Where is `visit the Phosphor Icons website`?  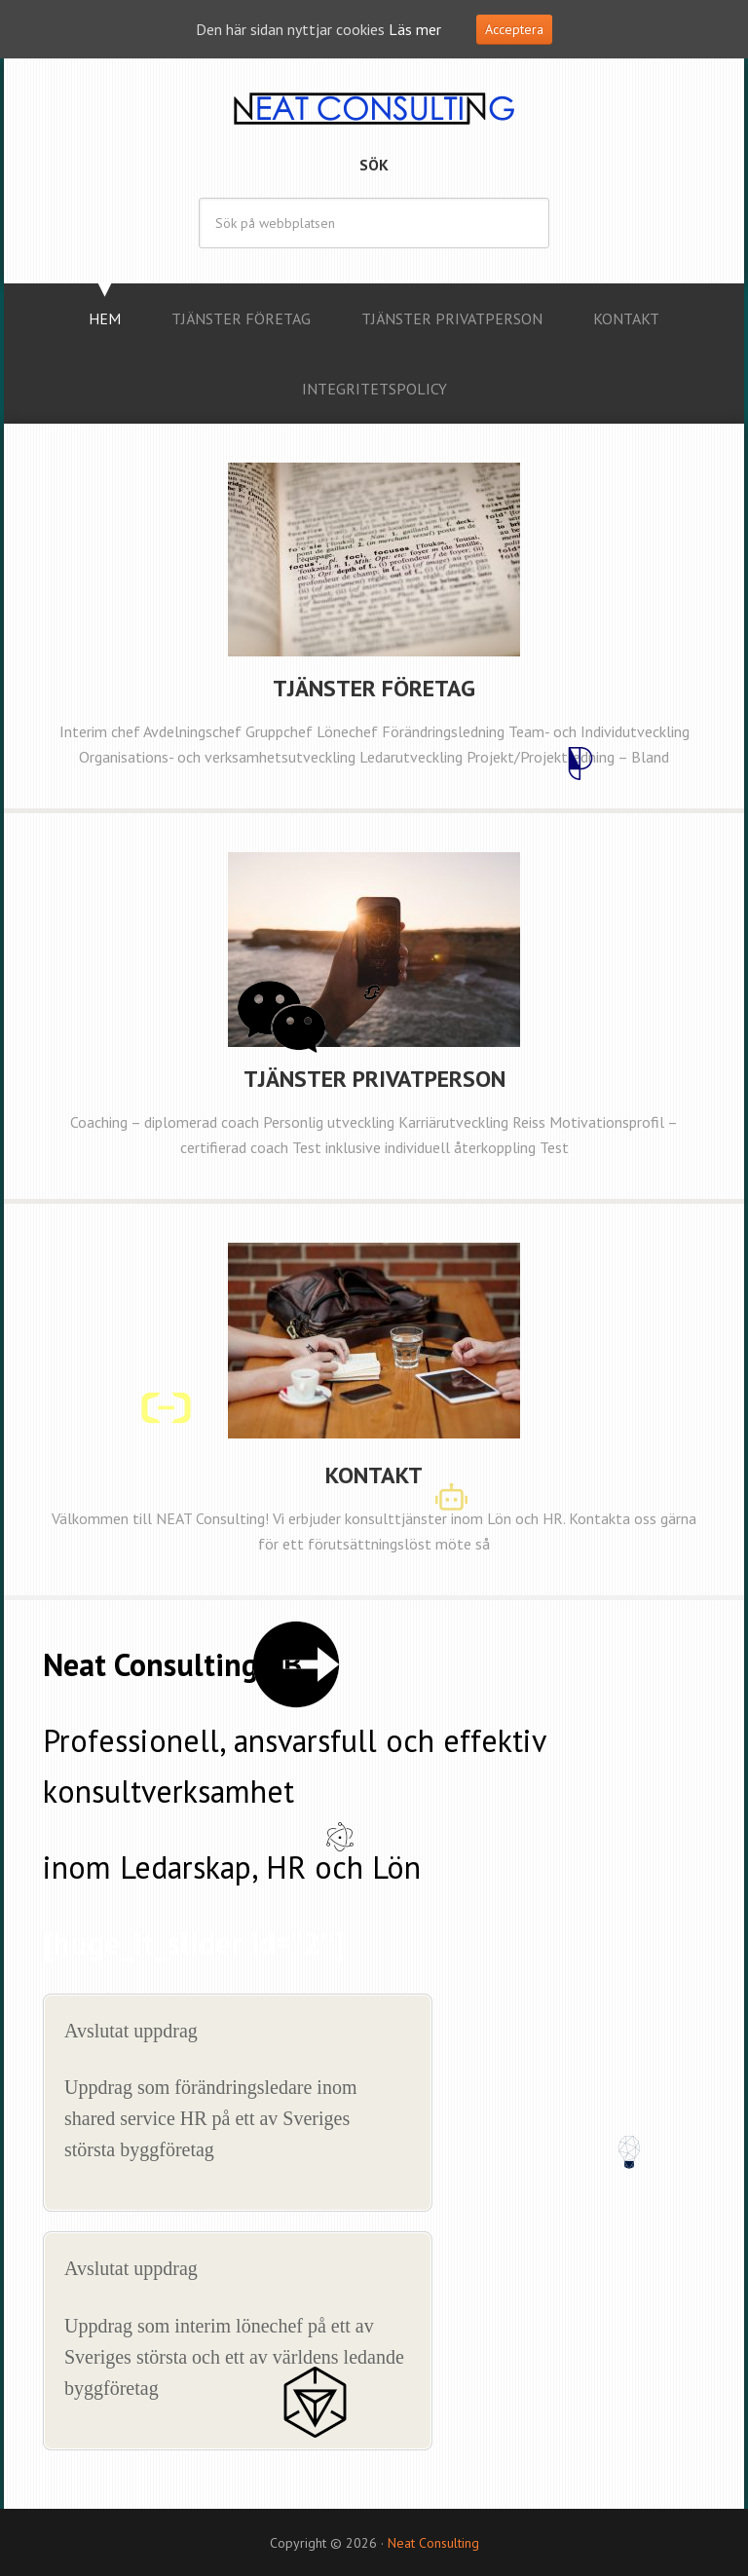 visit the Phosphor Icons website is located at coordinates (580, 764).